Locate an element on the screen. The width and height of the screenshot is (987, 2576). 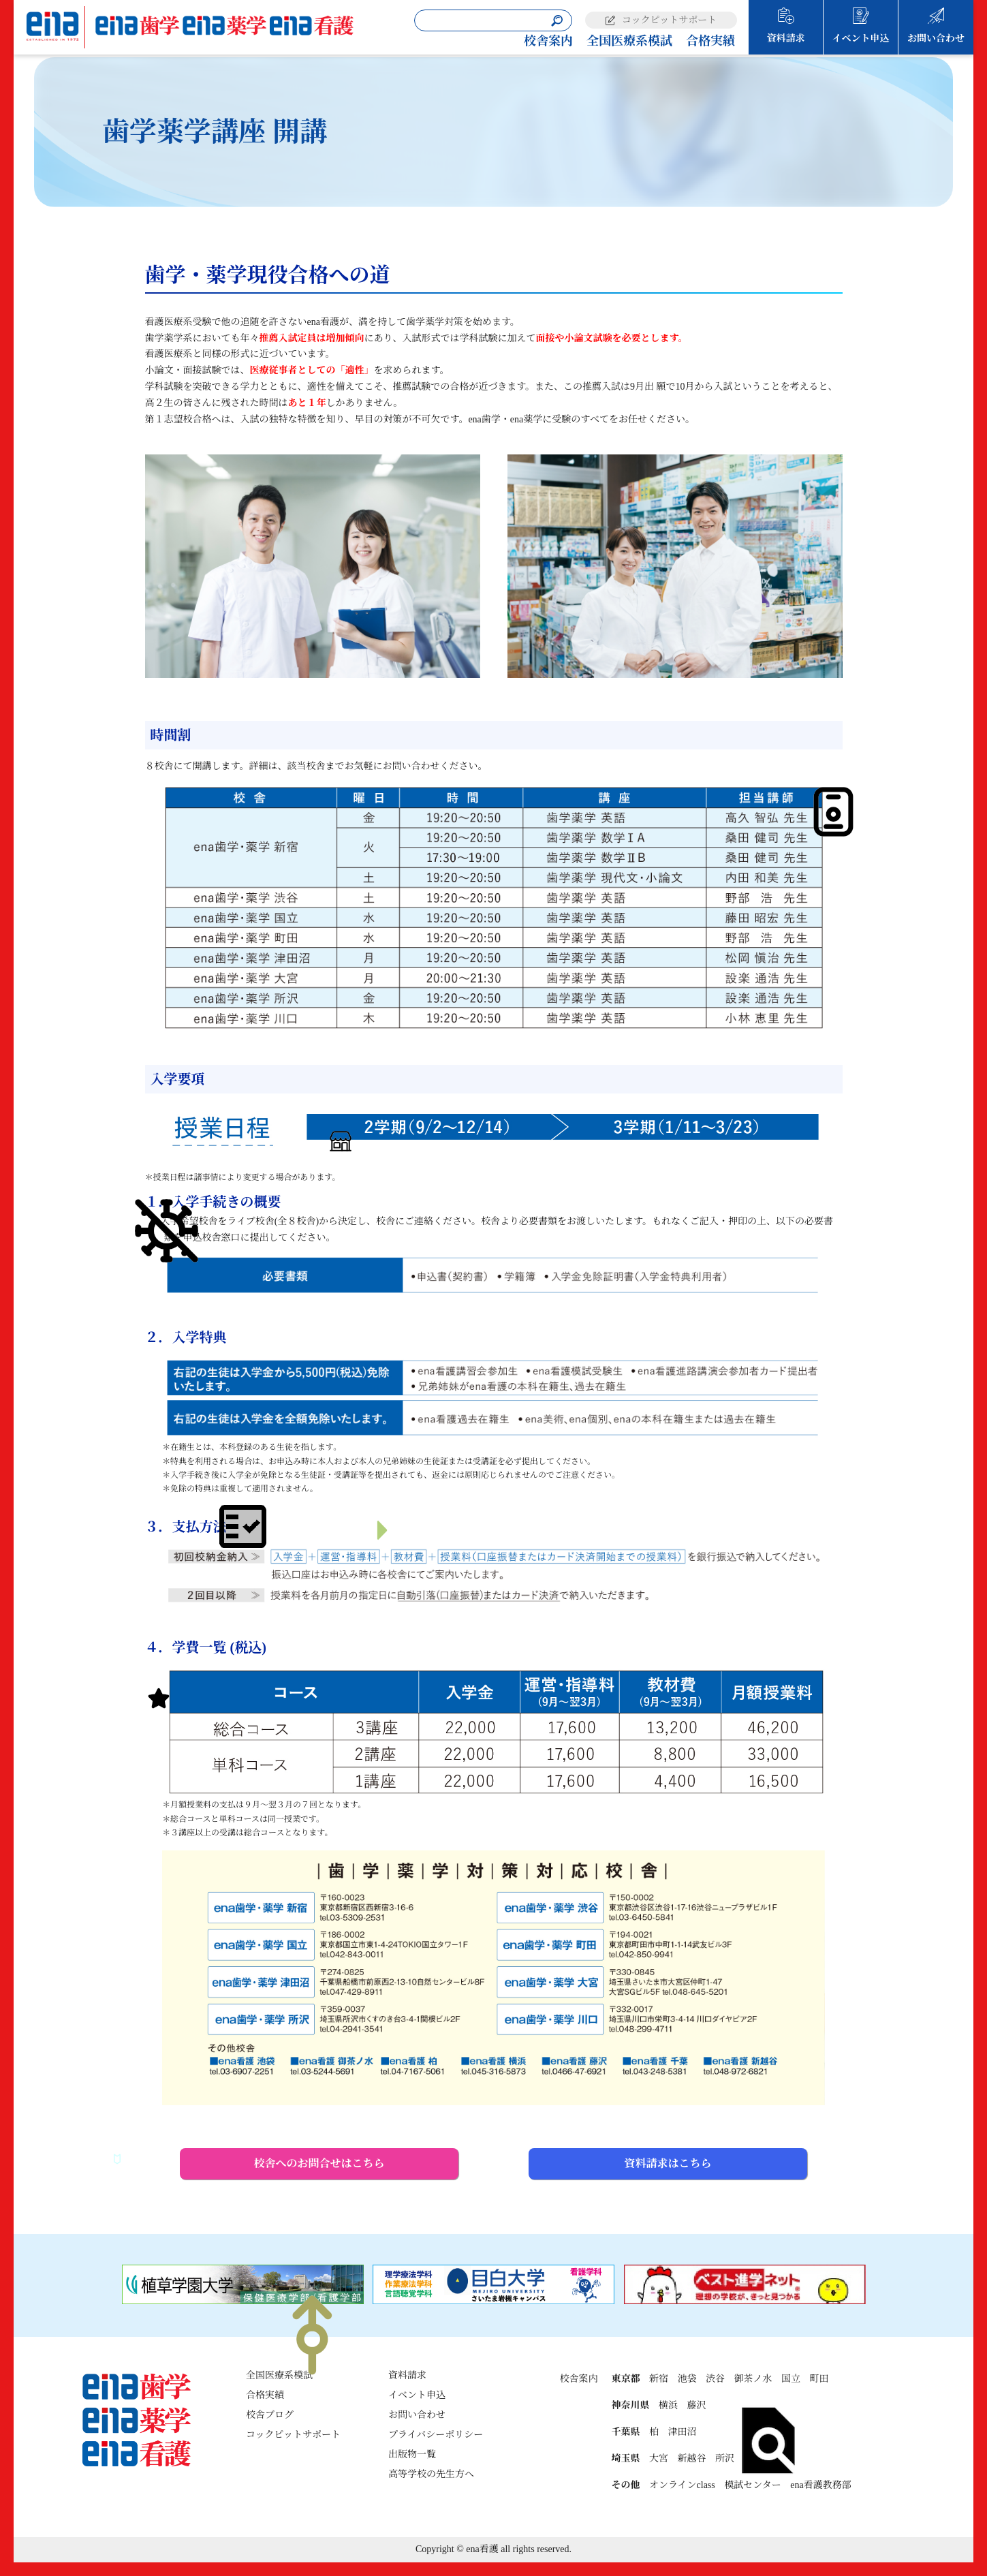
mark item as favorite is located at coordinates (159, 1698).